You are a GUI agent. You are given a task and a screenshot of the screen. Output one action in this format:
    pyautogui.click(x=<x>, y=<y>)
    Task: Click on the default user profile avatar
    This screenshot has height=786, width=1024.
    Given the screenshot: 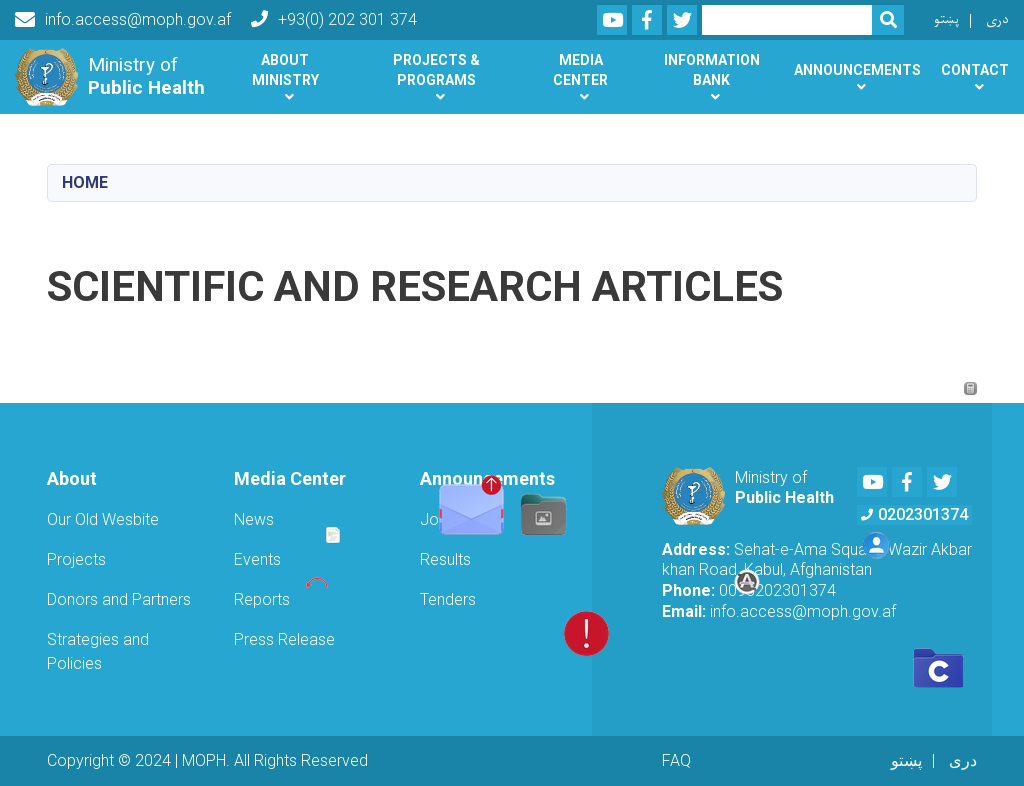 What is the action you would take?
    pyautogui.click(x=876, y=545)
    